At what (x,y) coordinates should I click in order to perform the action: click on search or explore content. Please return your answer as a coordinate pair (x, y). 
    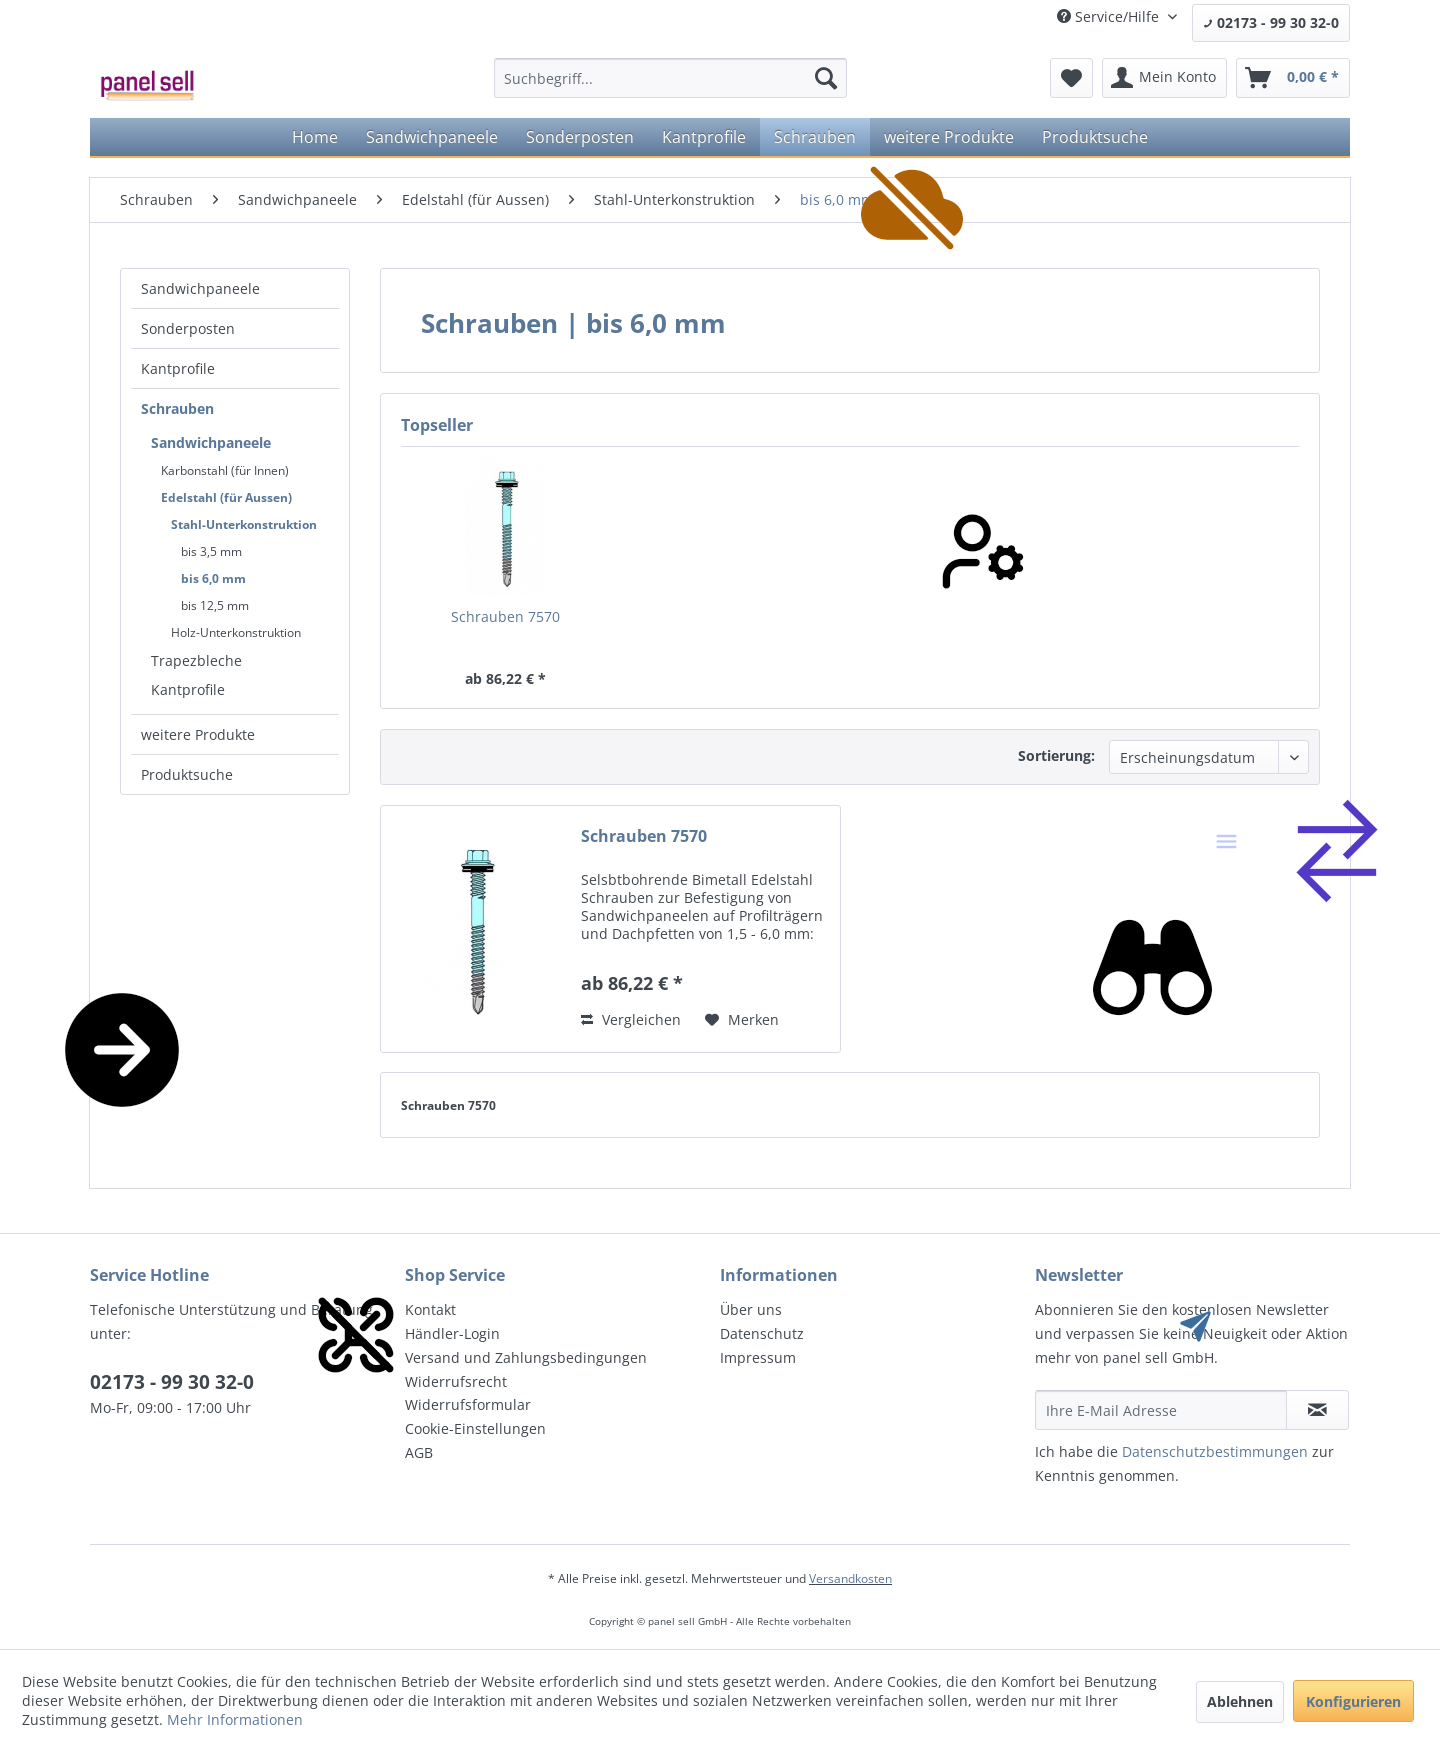
    Looking at the image, I should click on (1152, 967).